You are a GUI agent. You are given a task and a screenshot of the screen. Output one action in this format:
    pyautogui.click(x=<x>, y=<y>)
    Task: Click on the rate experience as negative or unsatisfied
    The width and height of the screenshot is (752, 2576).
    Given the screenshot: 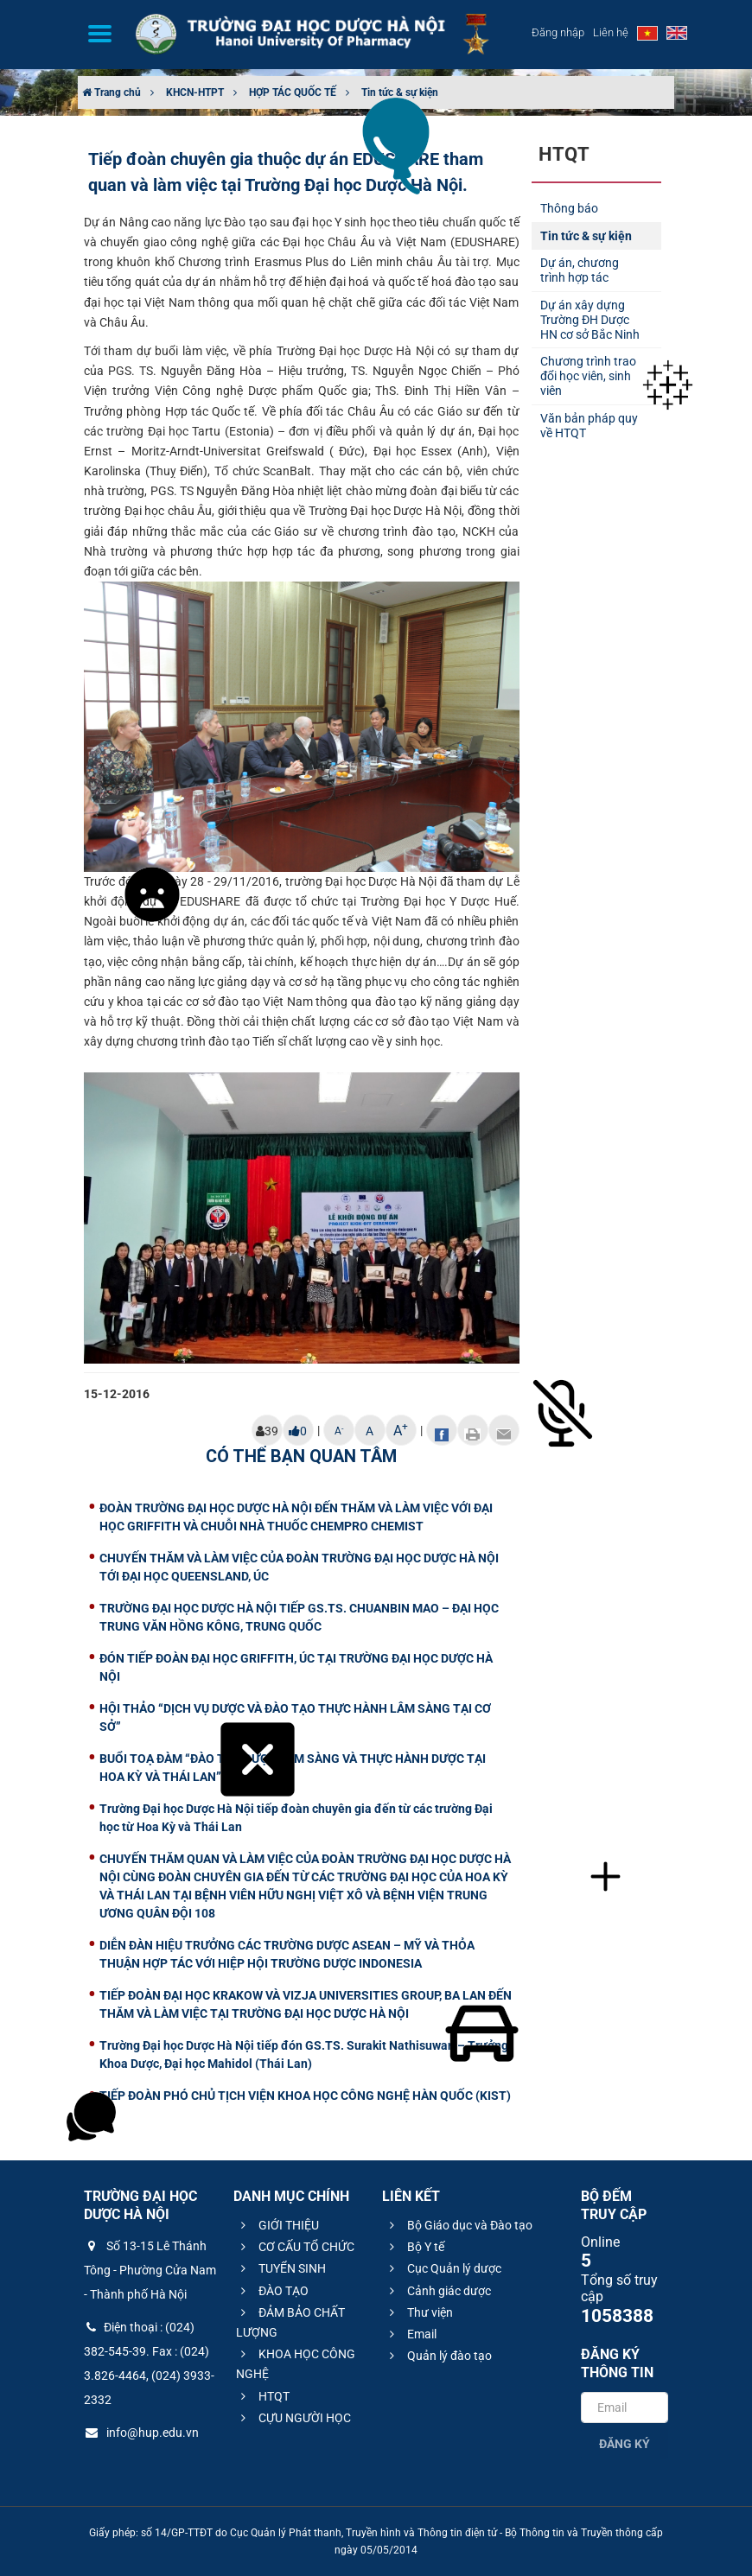 What is the action you would take?
    pyautogui.click(x=152, y=894)
    